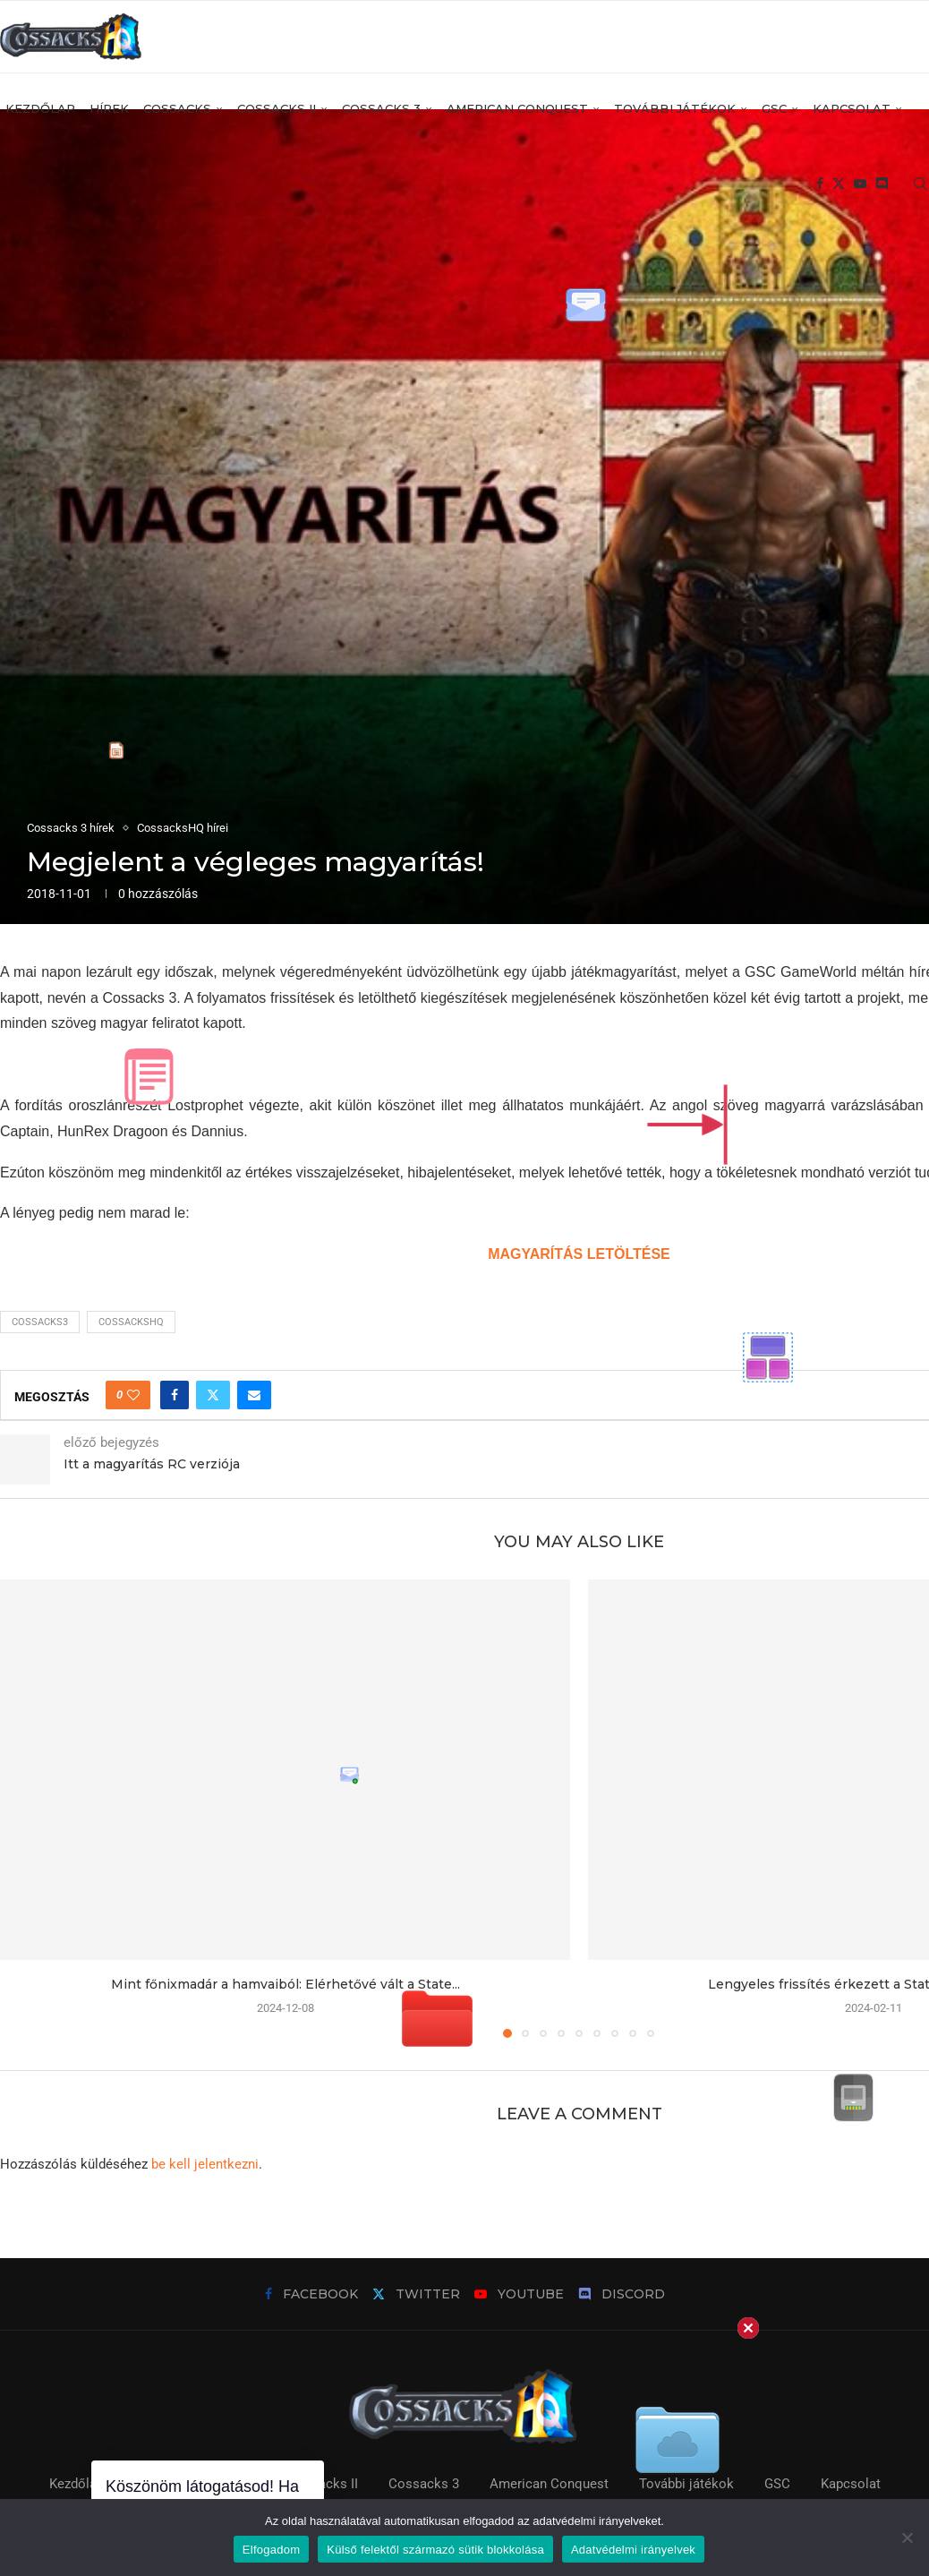  I want to click on access cloud-synced files and folders, so click(678, 2440).